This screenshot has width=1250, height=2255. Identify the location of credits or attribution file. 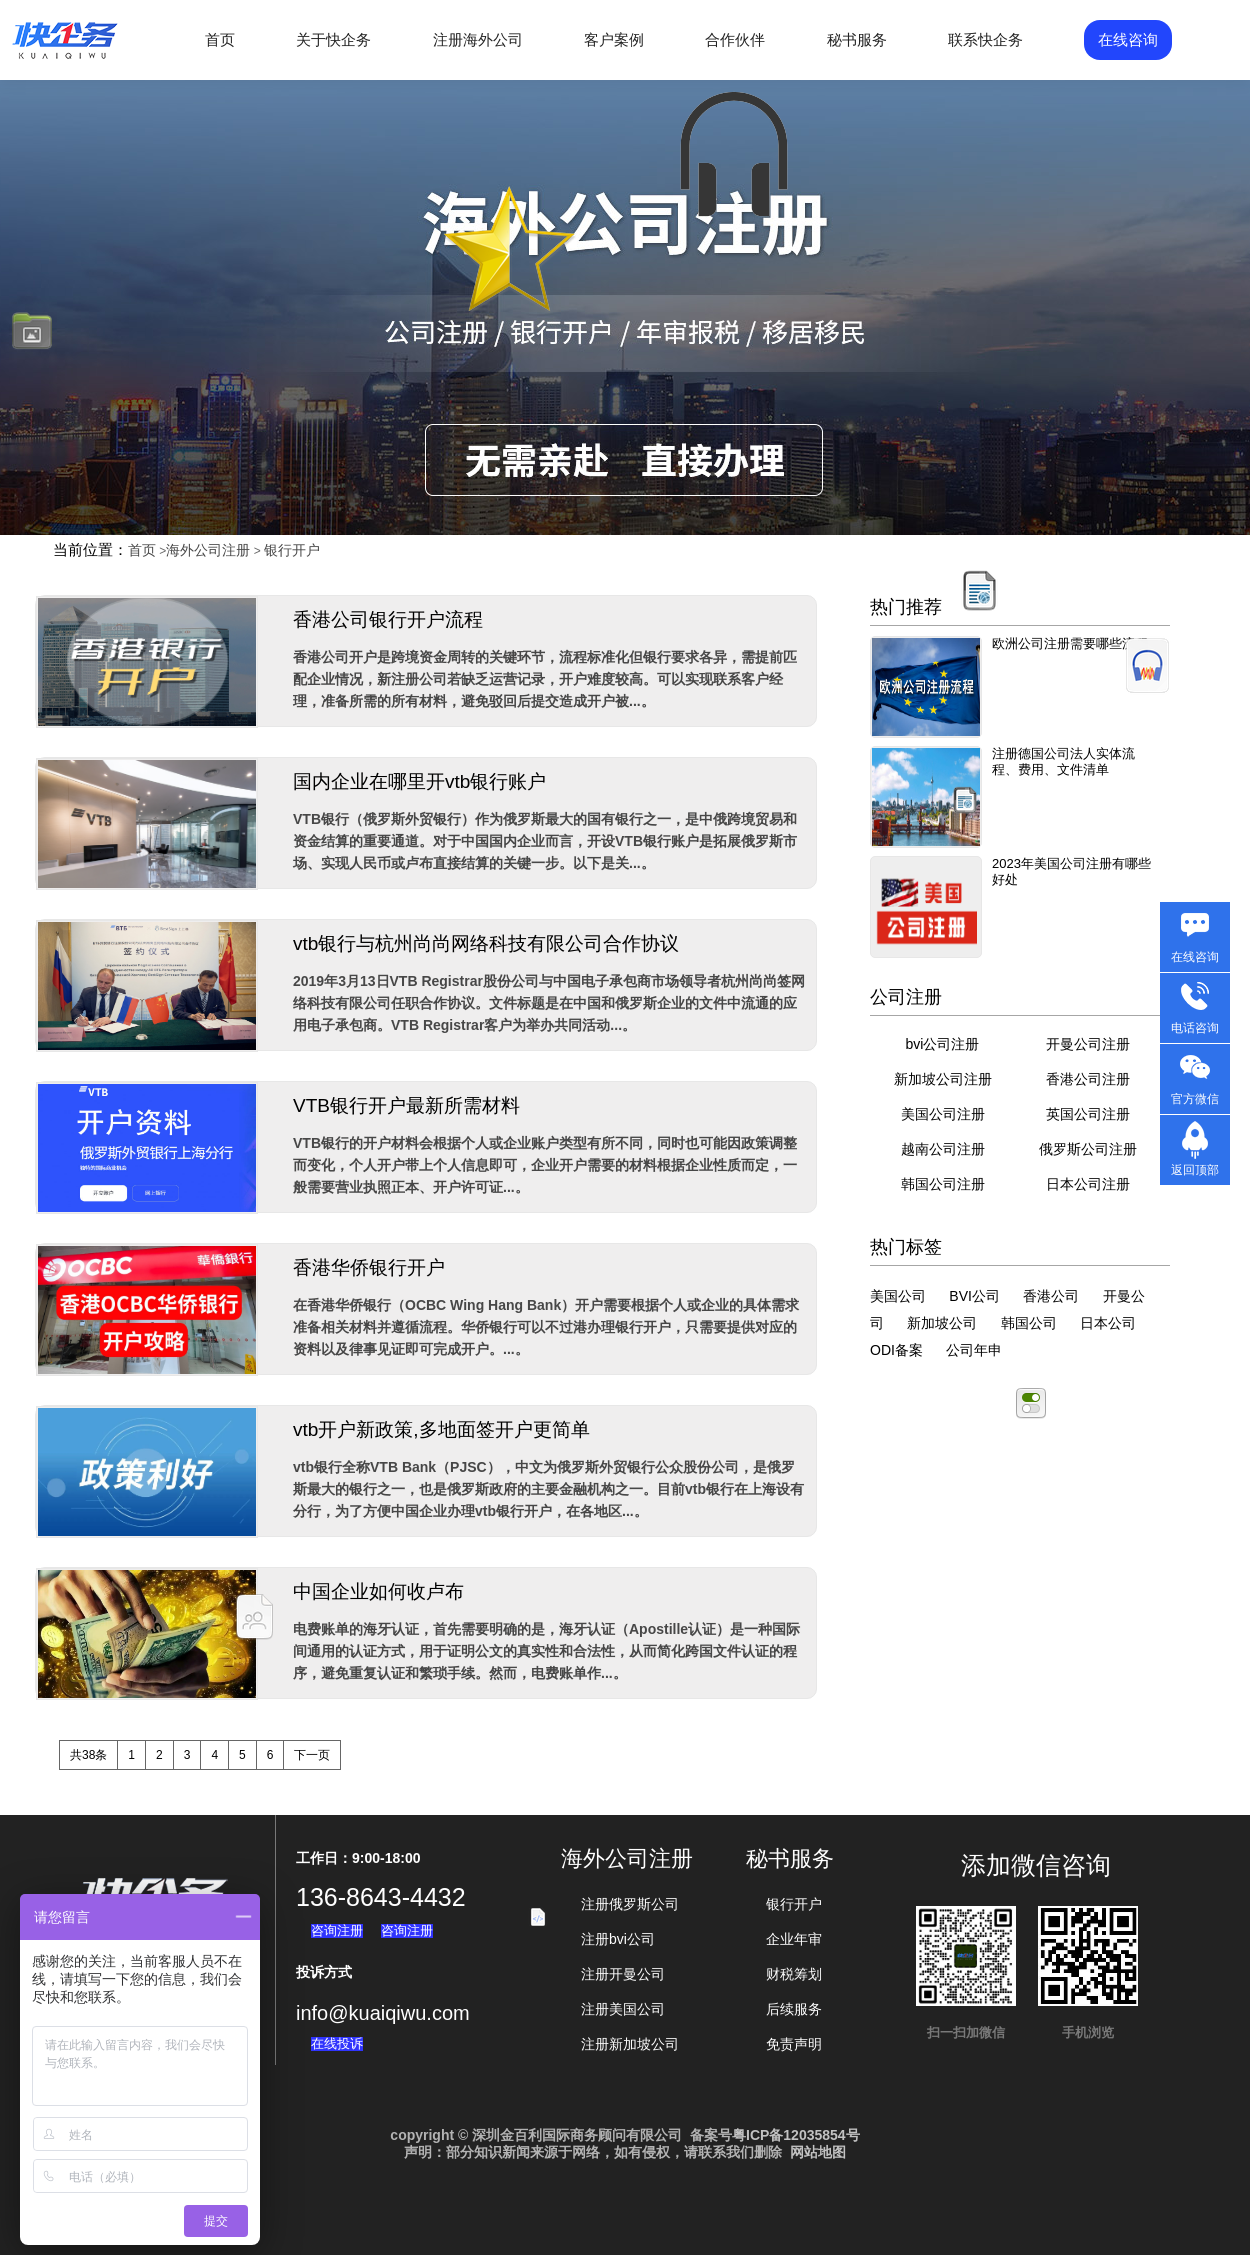
(254, 1616).